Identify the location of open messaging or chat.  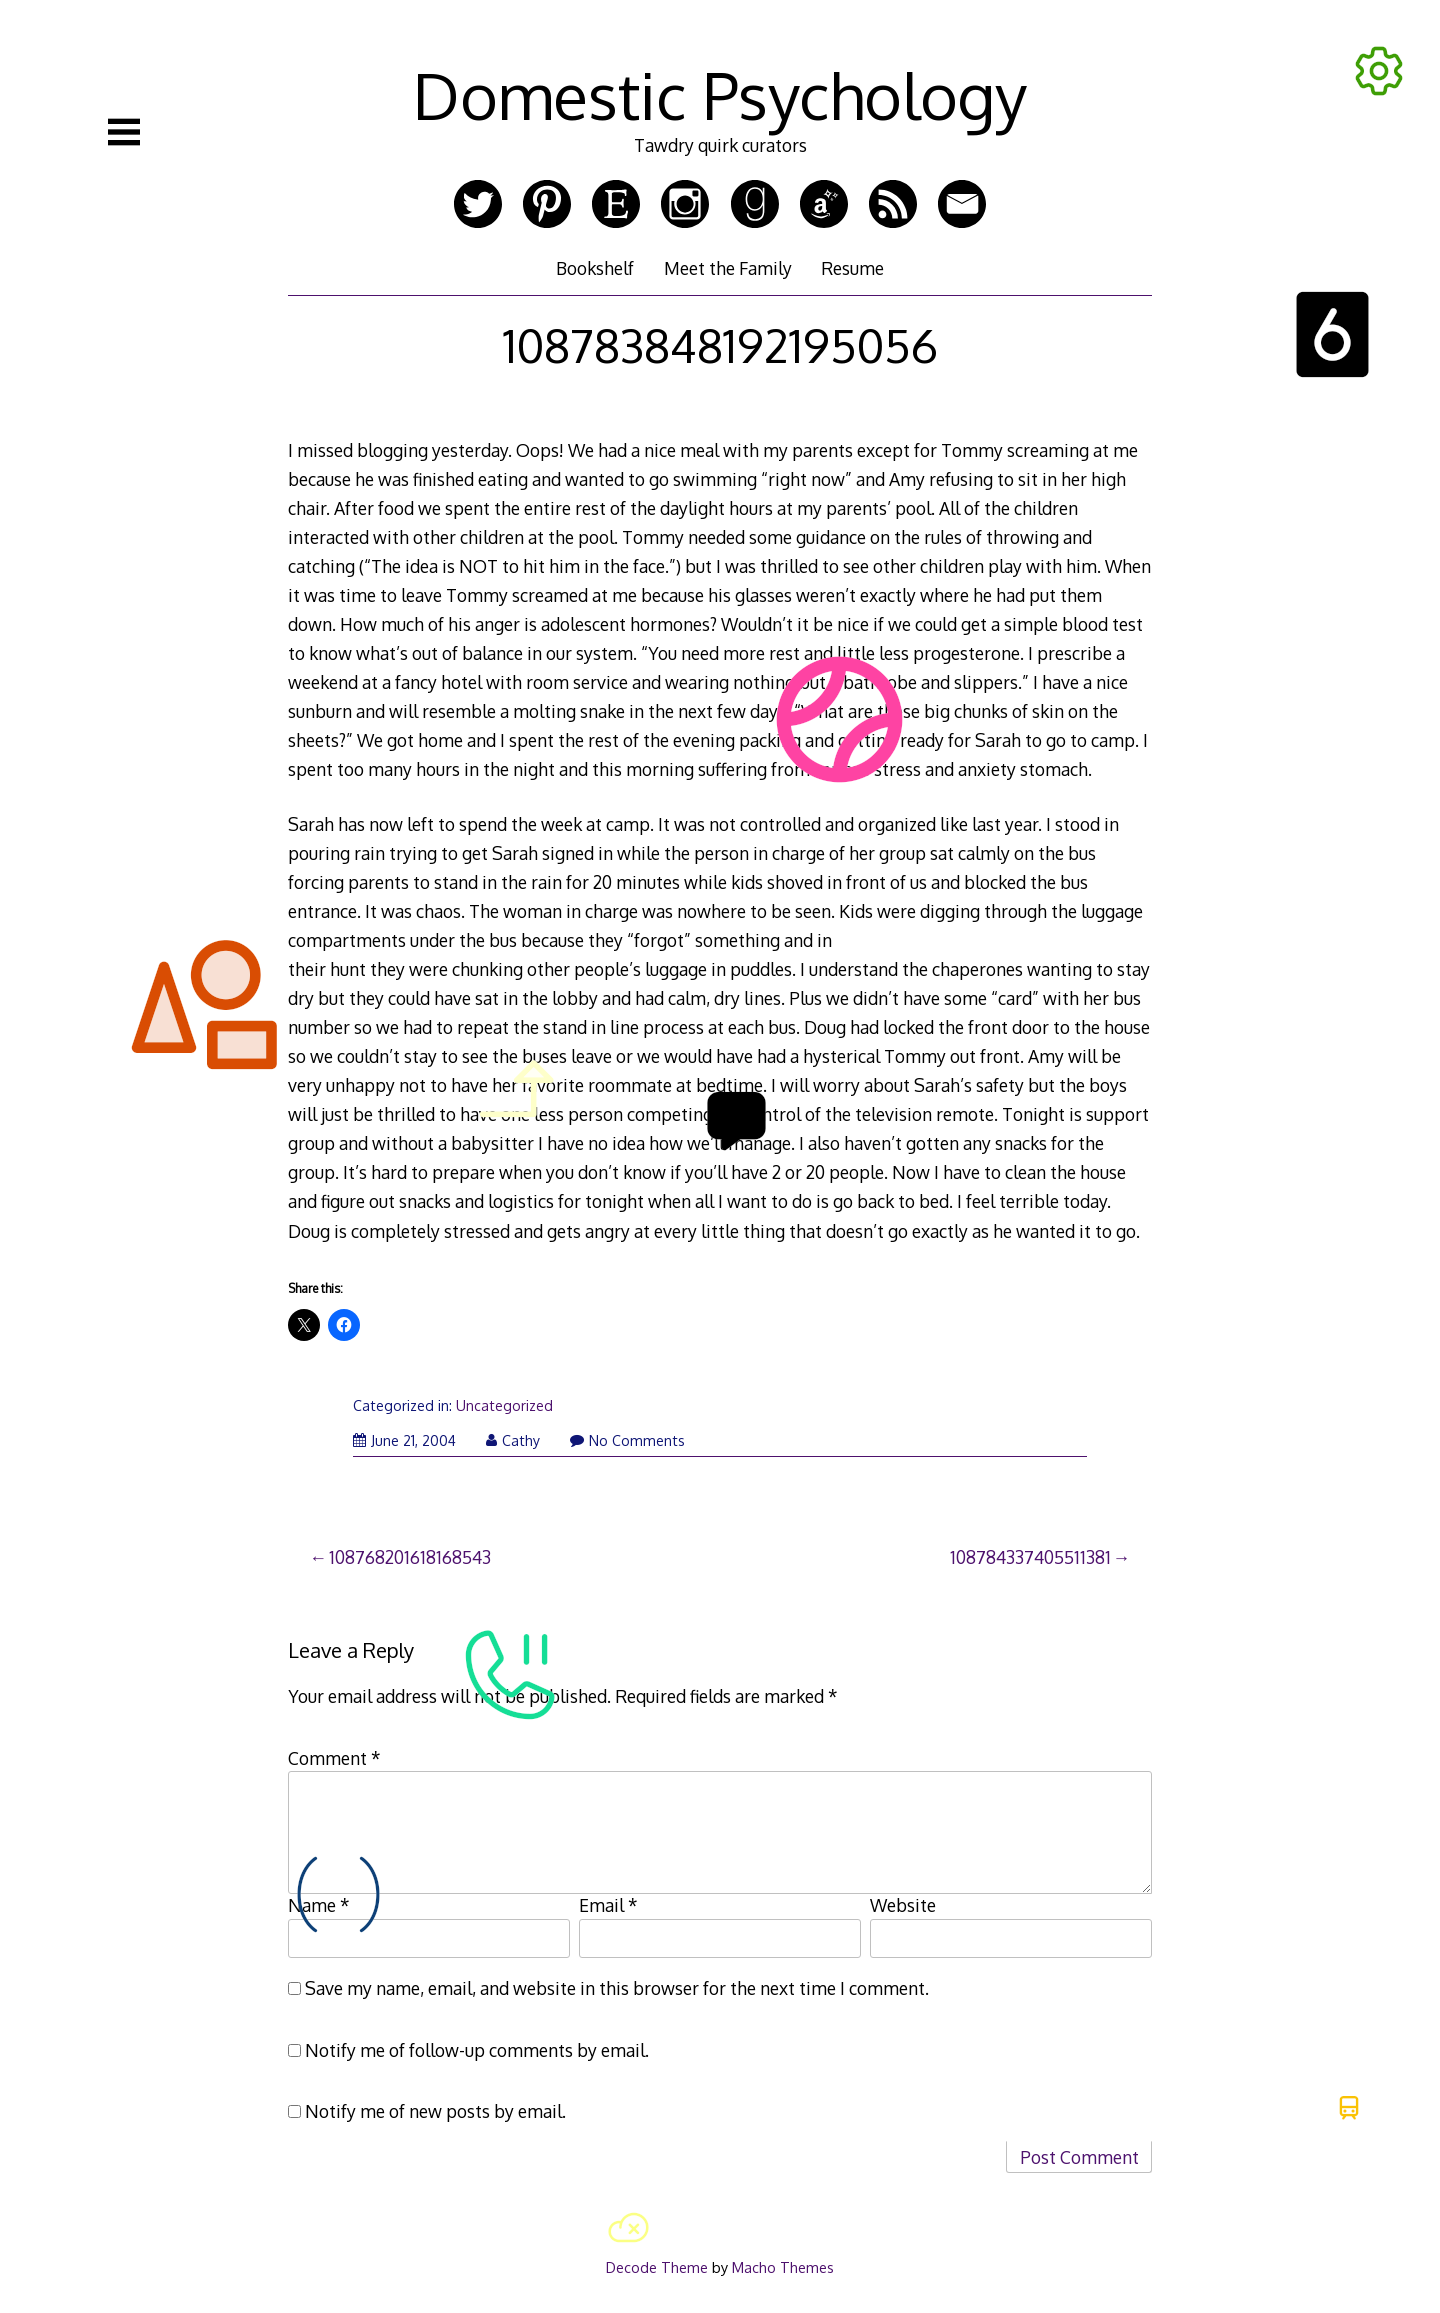
(736, 1117).